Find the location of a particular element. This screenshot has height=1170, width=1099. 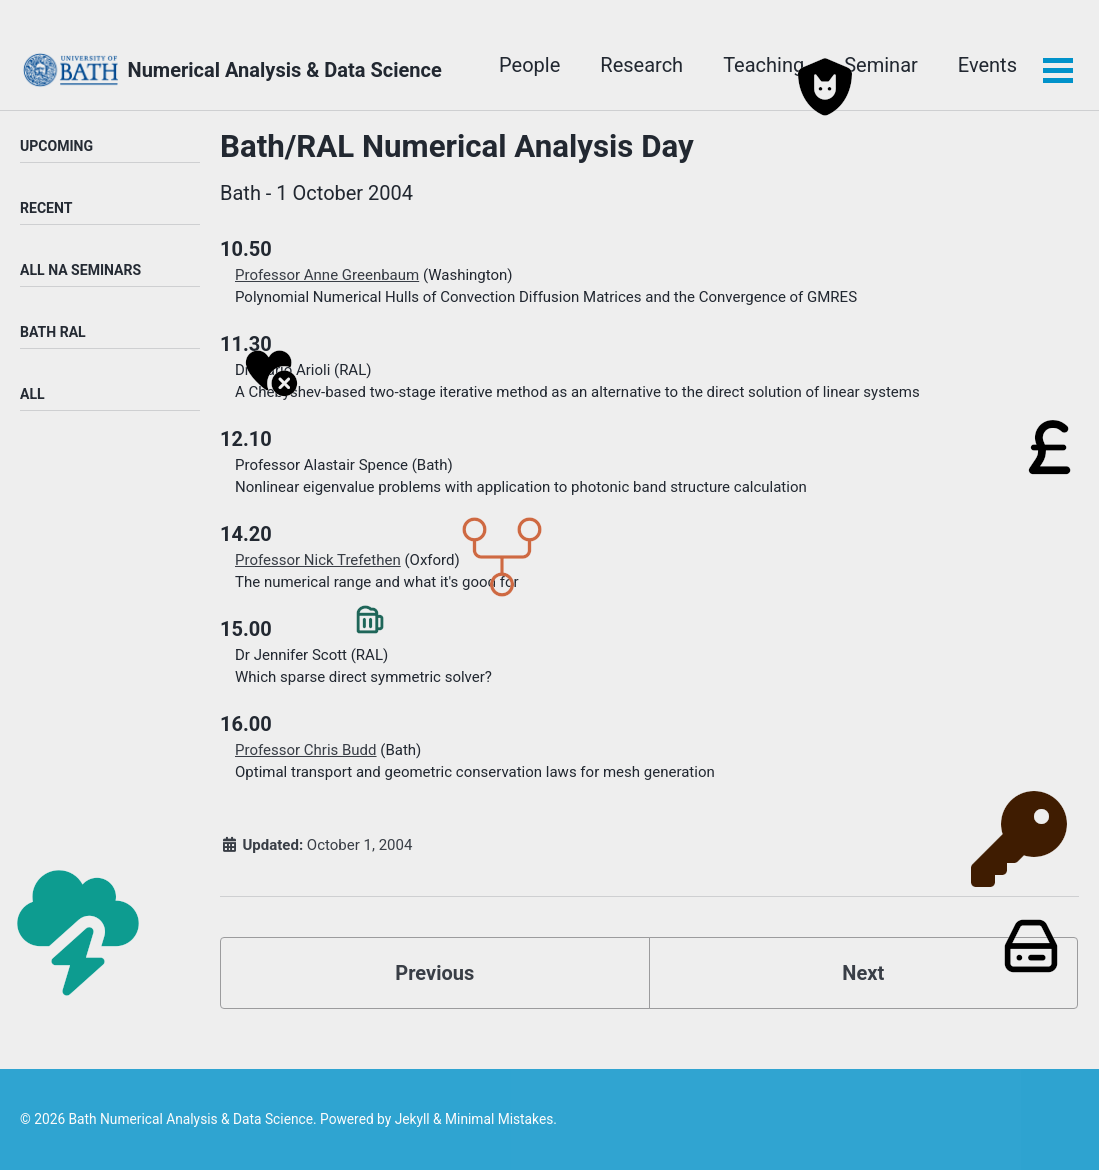

pet protection or insurance services is located at coordinates (825, 87).